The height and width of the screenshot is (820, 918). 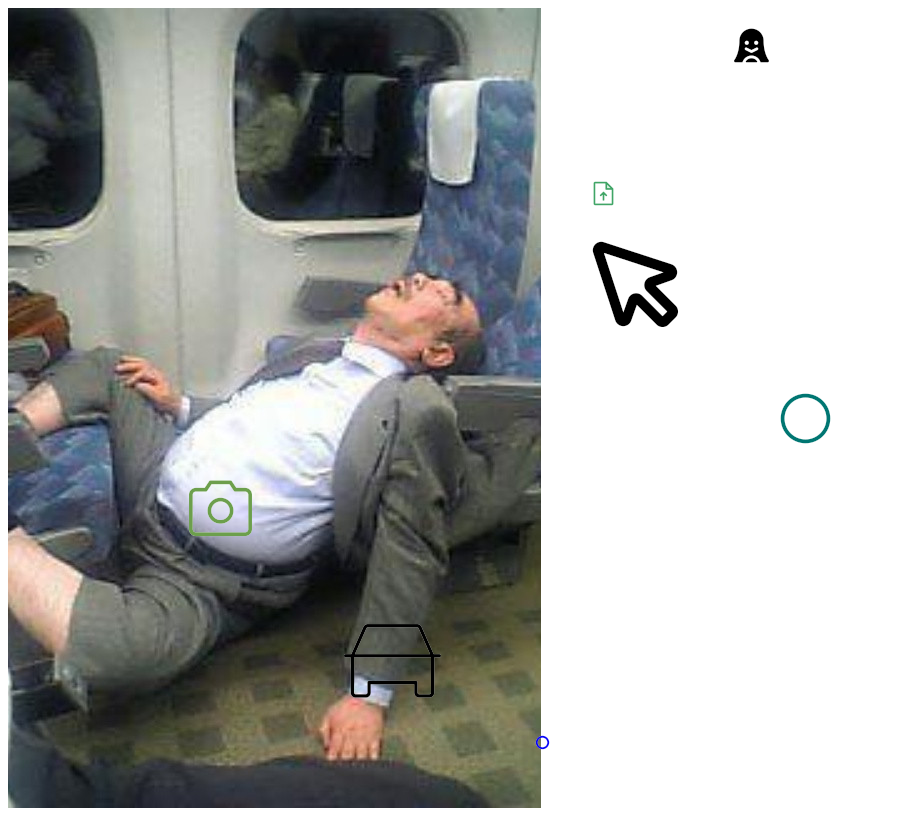 What do you see at coordinates (220, 509) in the screenshot?
I see `take a photo` at bounding box center [220, 509].